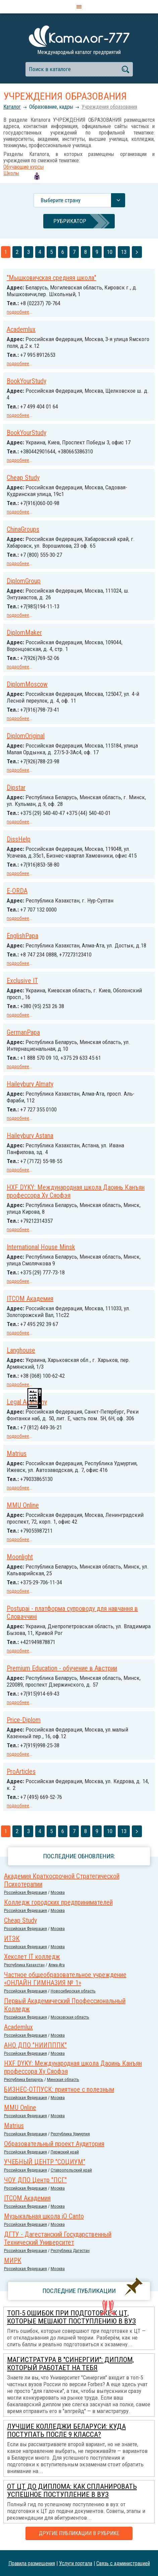 The width and height of the screenshot is (158, 2576). I want to click on pin an item to keep it visible, so click(134, 2287).